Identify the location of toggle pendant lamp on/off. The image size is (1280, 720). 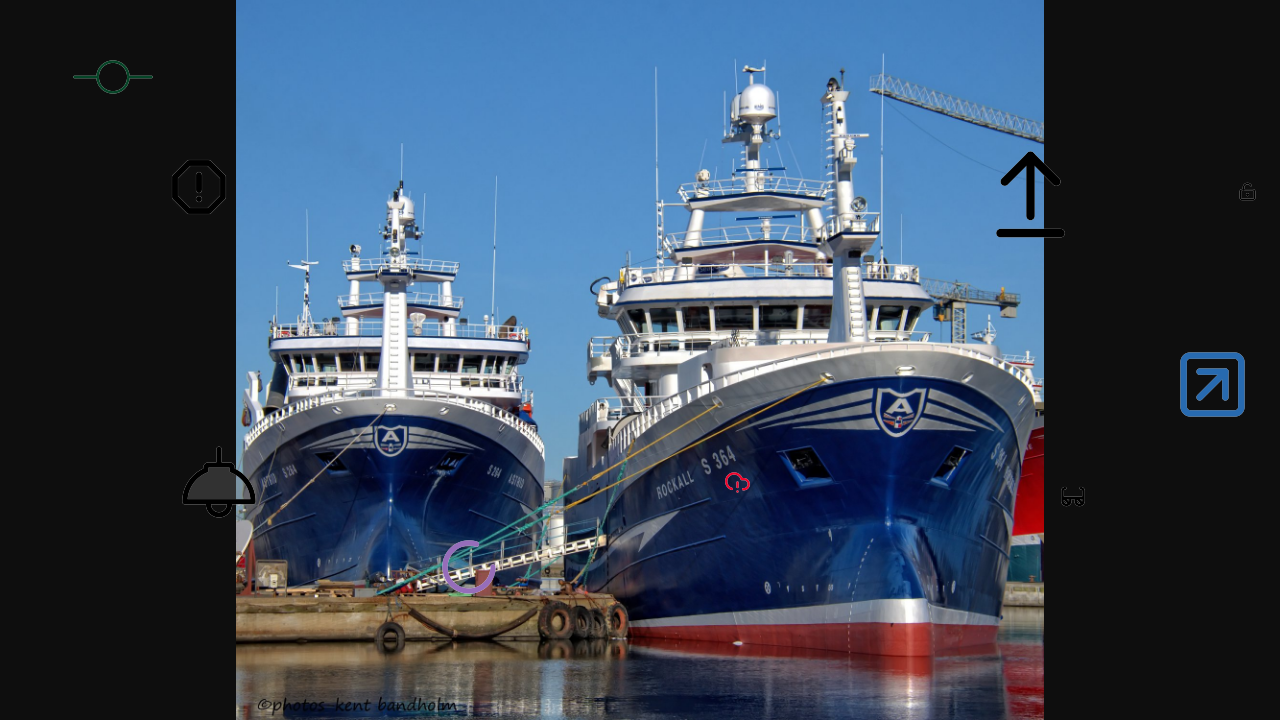
(219, 486).